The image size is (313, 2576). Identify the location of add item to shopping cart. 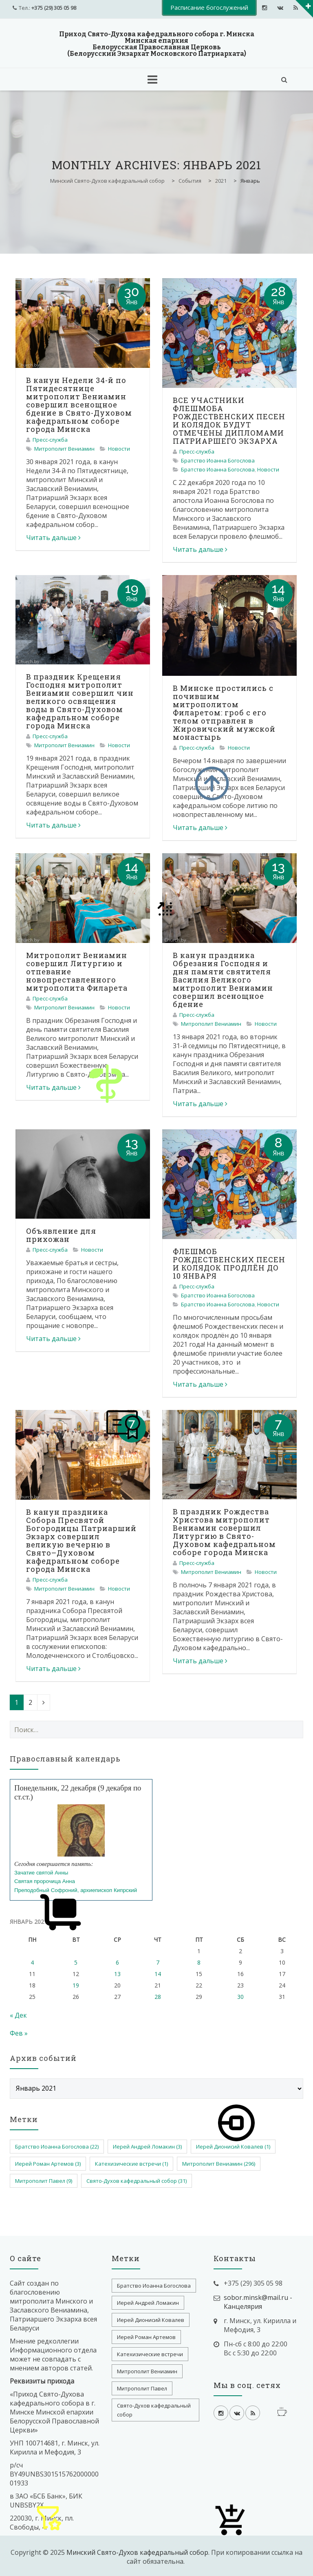
(231, 2521).